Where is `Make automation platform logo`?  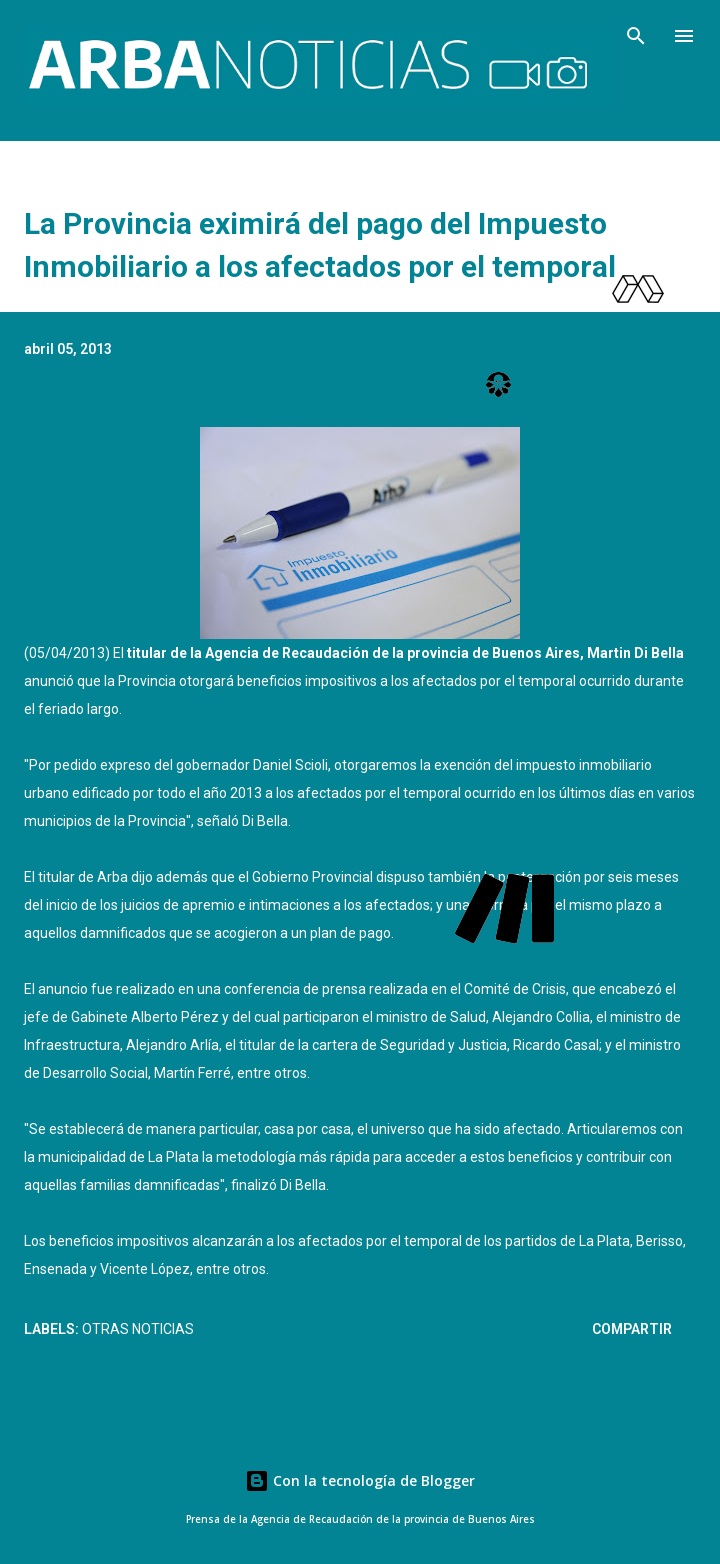 Make automation platform logo is located at coordinates (504, 908).